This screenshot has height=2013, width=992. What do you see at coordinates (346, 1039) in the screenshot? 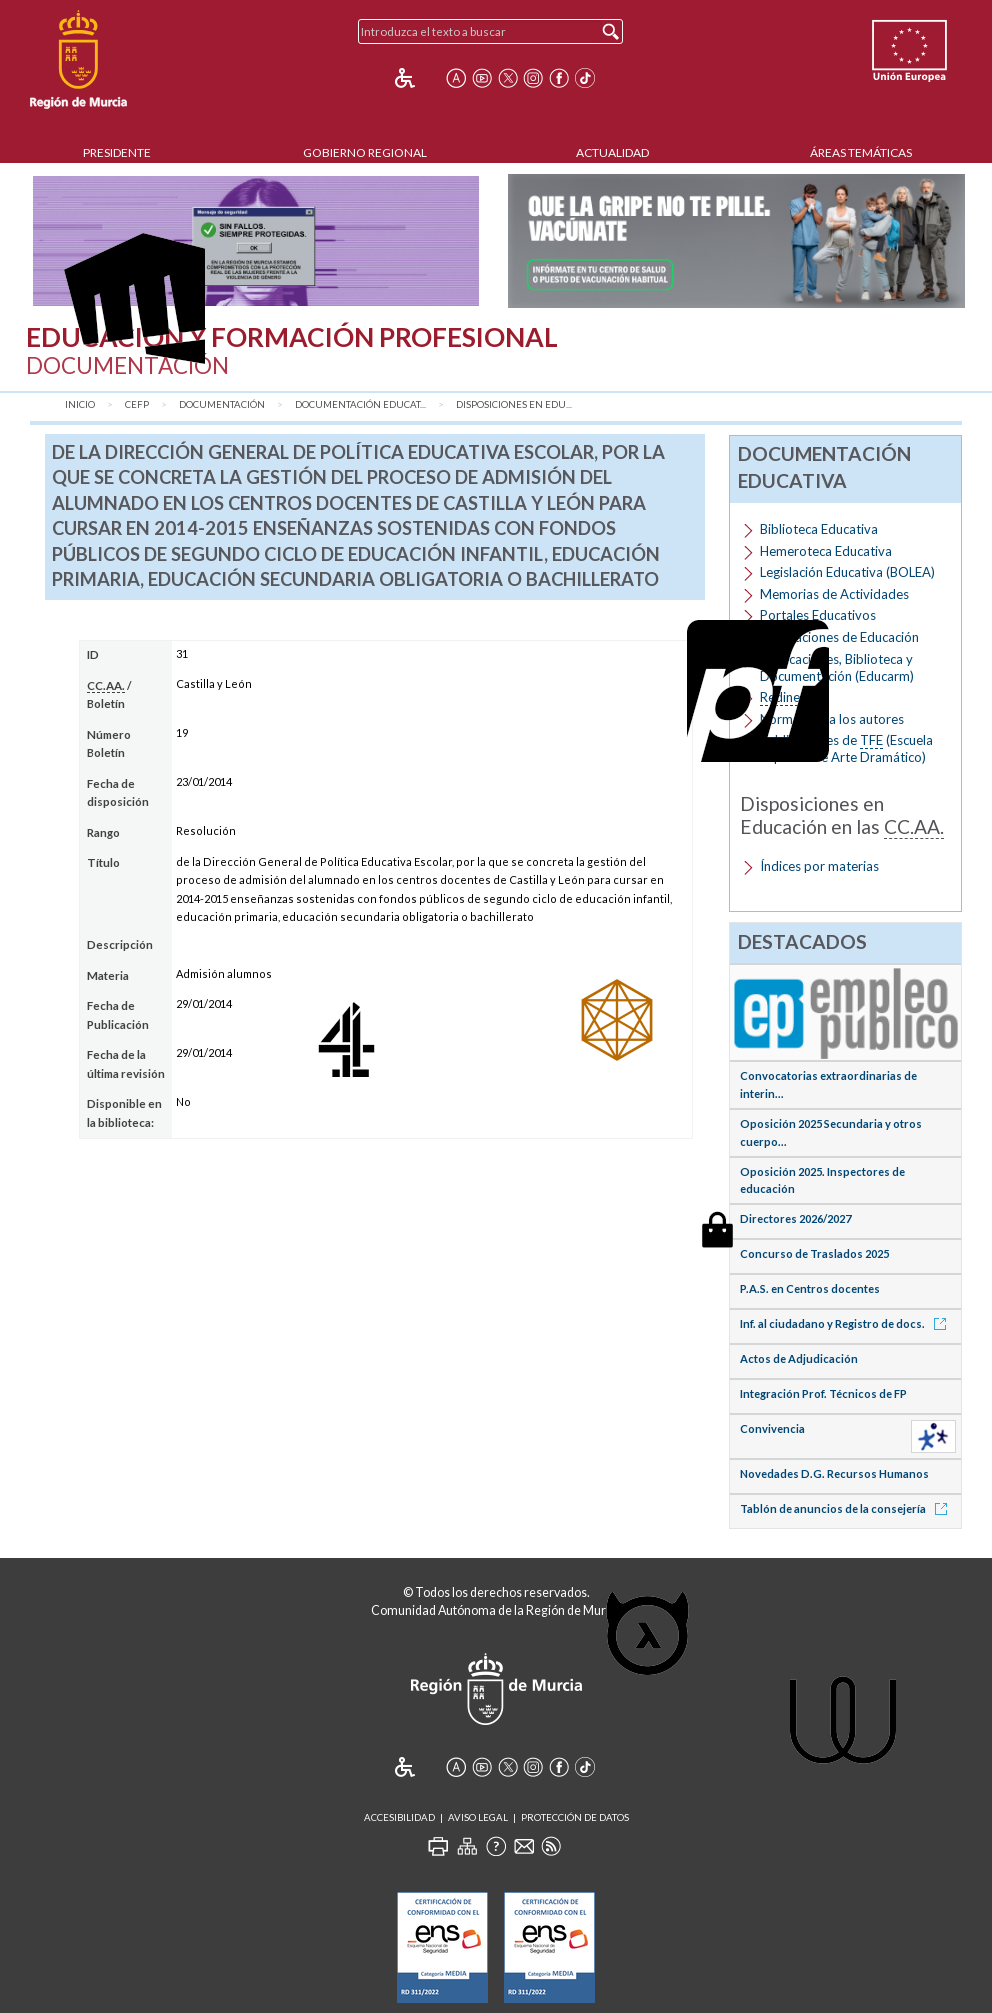
I see `Channel 4 logo` at bounding box center [346, 1039].